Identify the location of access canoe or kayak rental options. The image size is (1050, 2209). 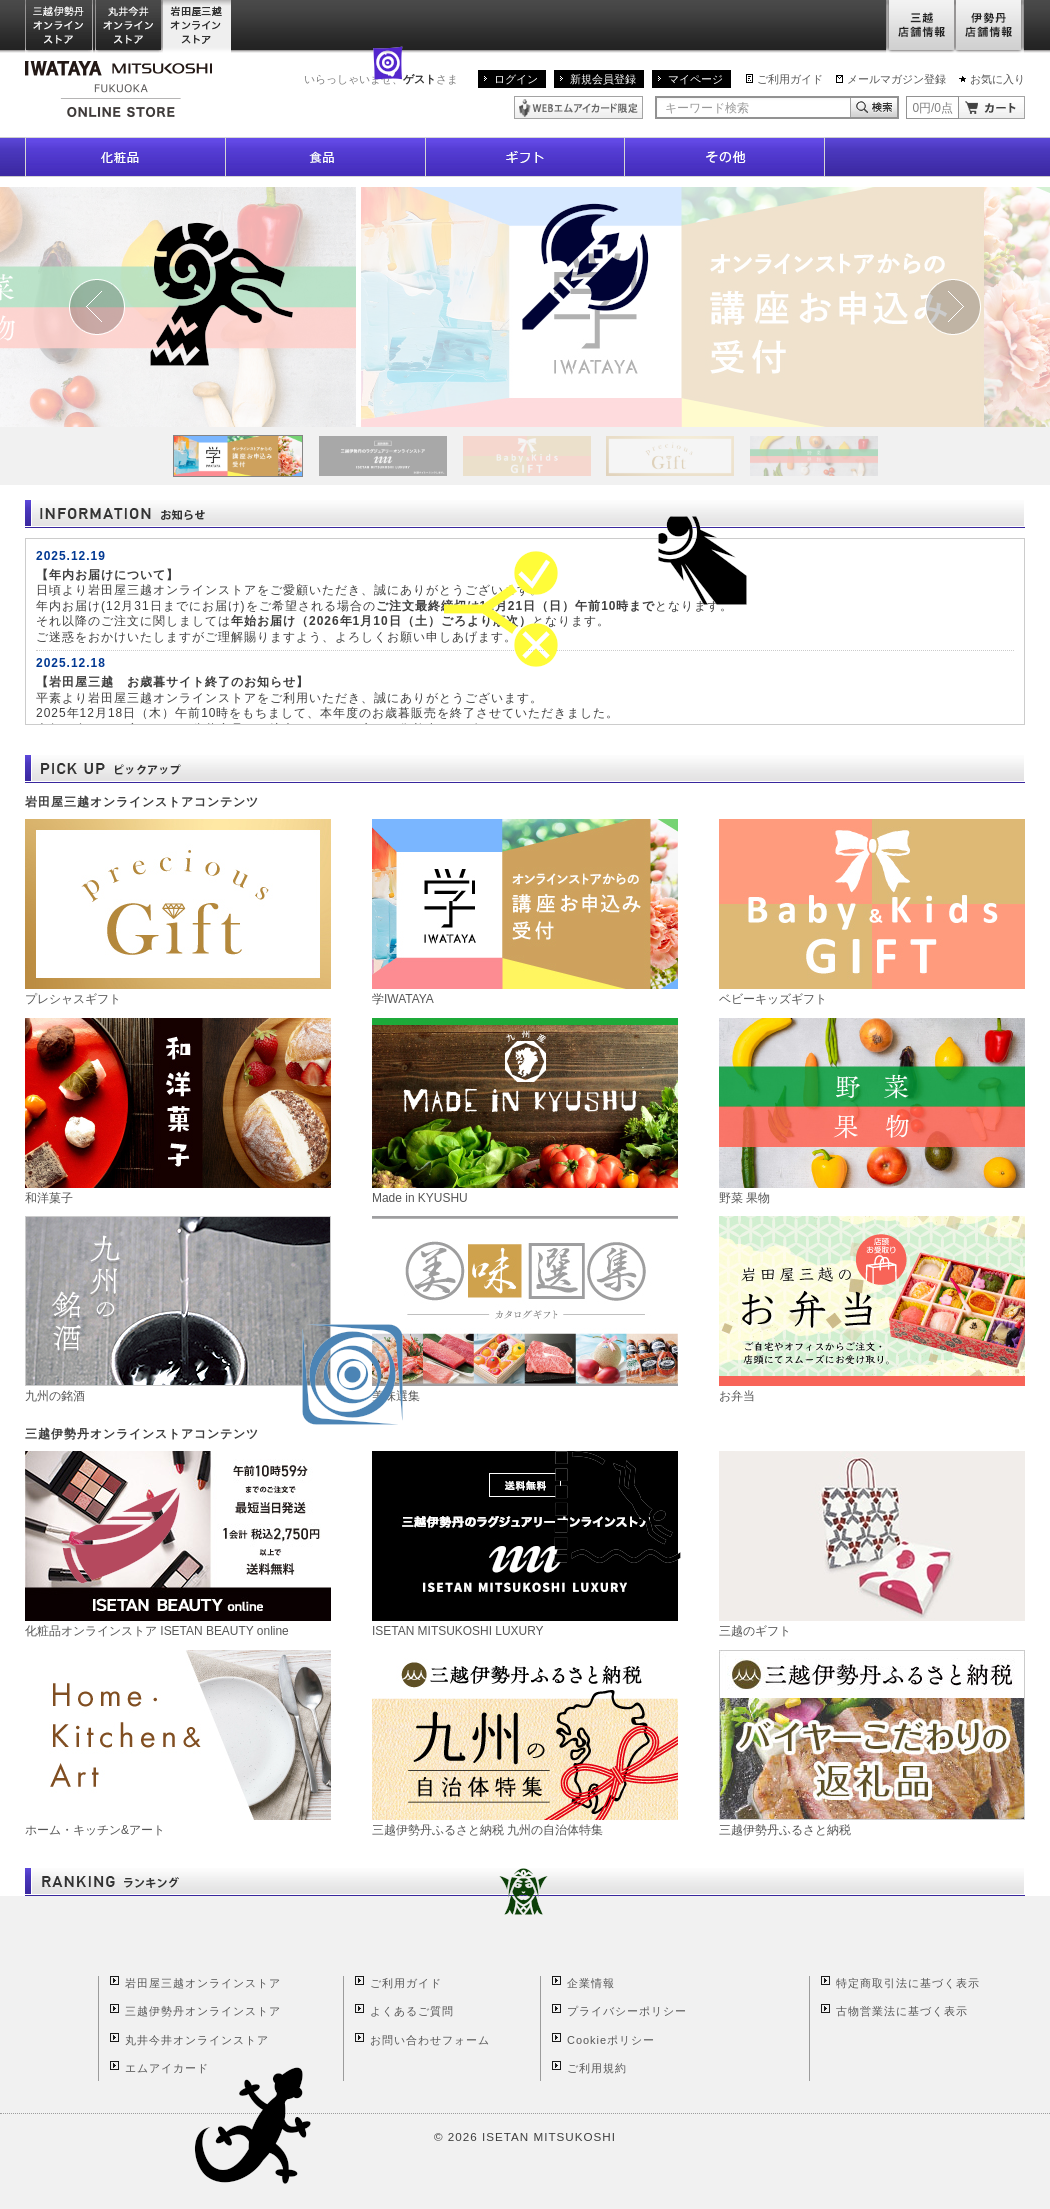
(120, 1535).